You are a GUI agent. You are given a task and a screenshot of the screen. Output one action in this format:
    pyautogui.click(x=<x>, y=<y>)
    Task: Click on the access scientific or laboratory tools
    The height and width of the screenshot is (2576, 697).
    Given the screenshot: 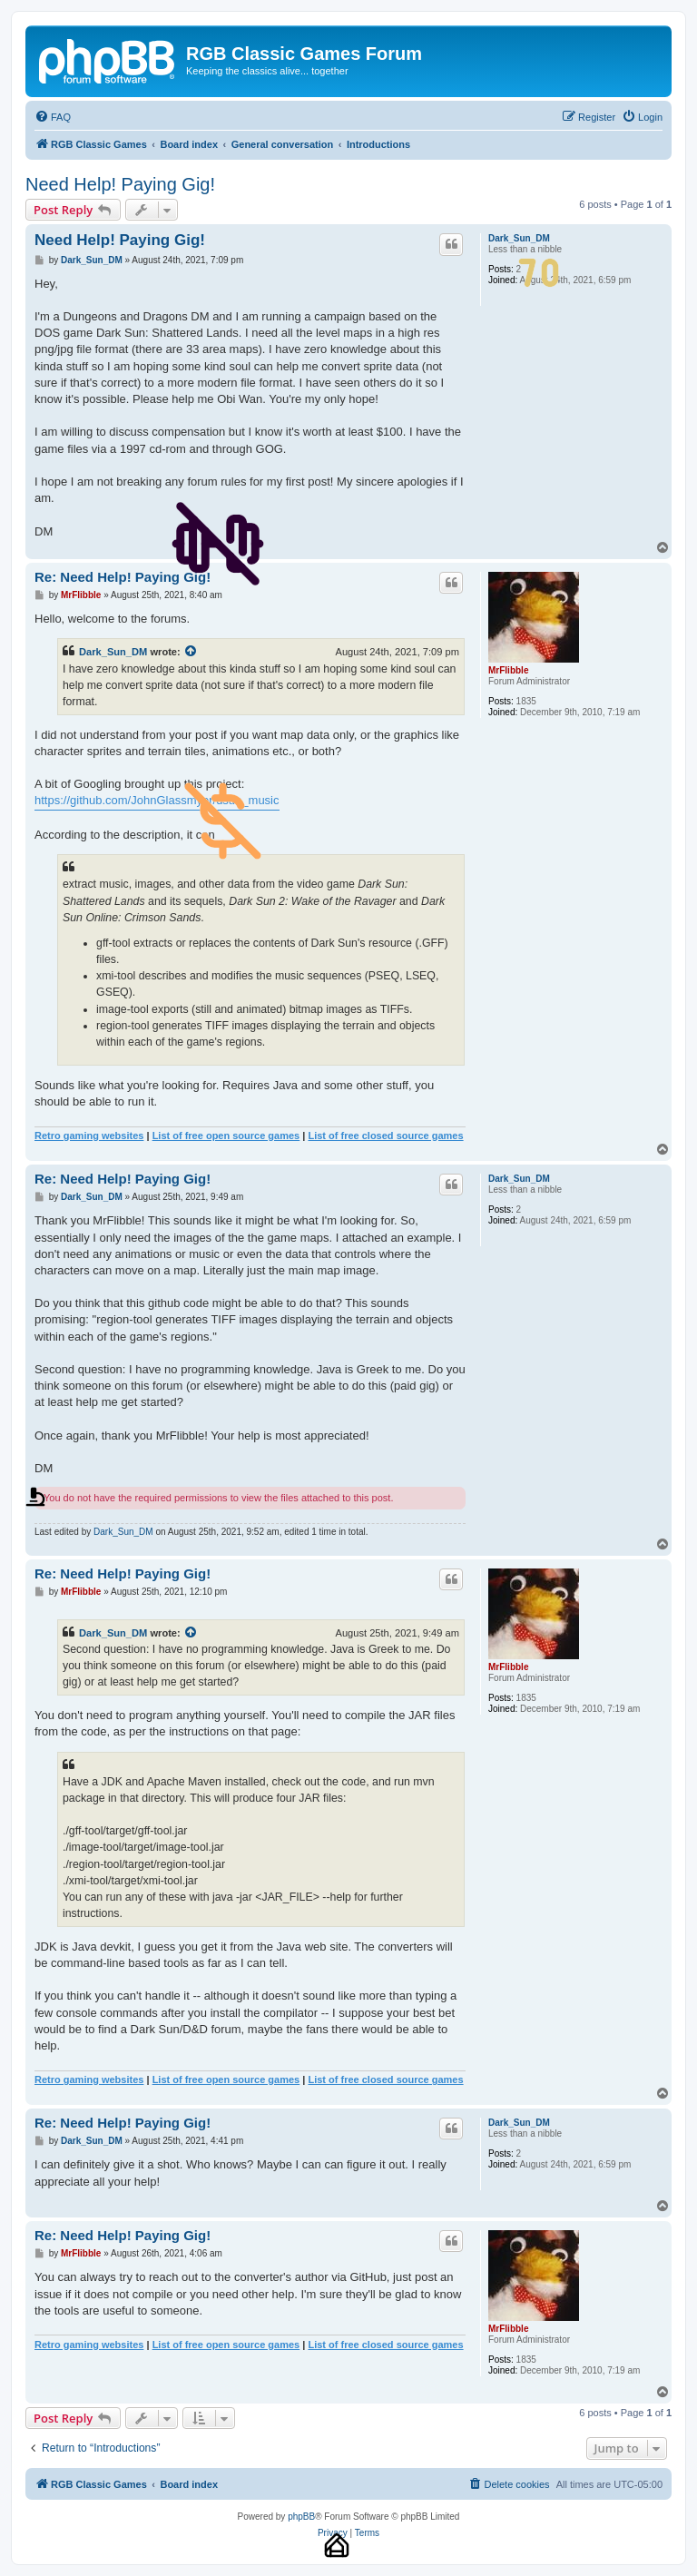 What is the action you would take?
    pyautogui.click(x=35, y=1497)
    